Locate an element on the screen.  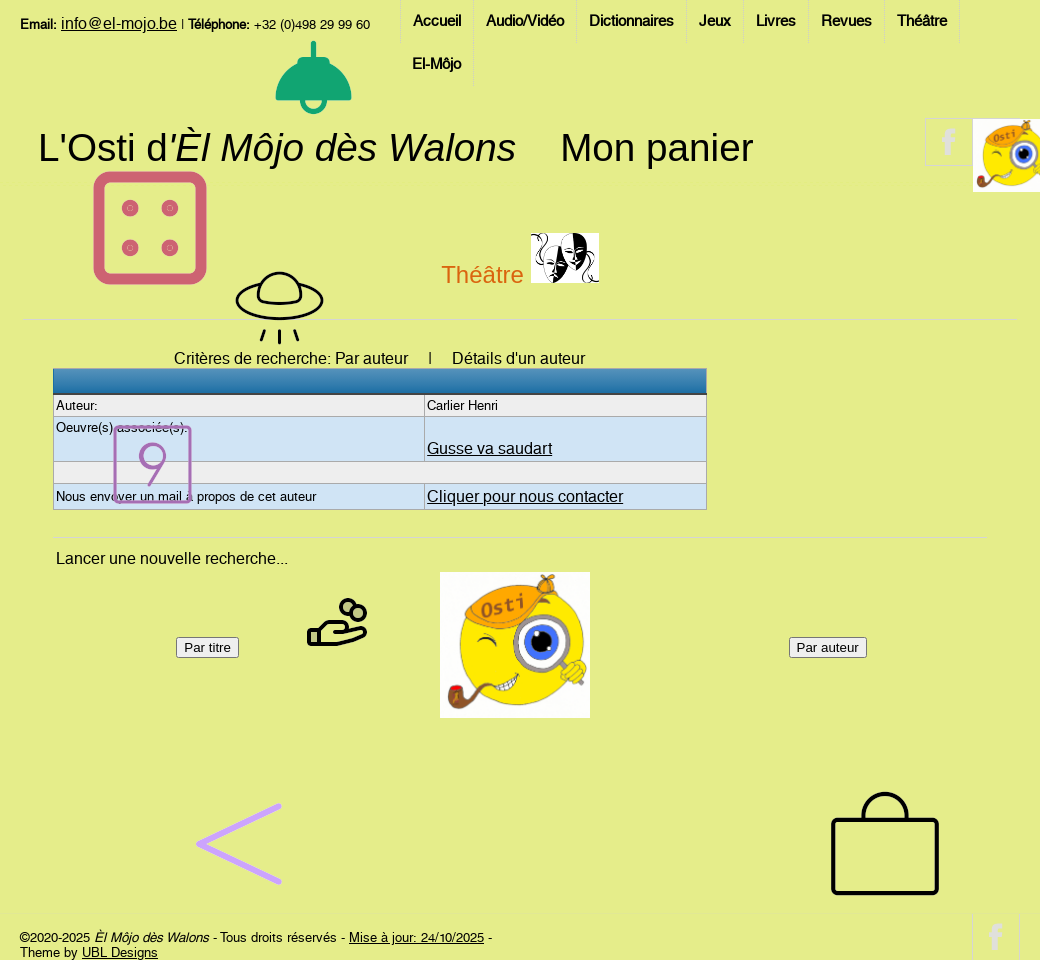
toggle pendant lamp on or off is located at coordinates (313, 81).